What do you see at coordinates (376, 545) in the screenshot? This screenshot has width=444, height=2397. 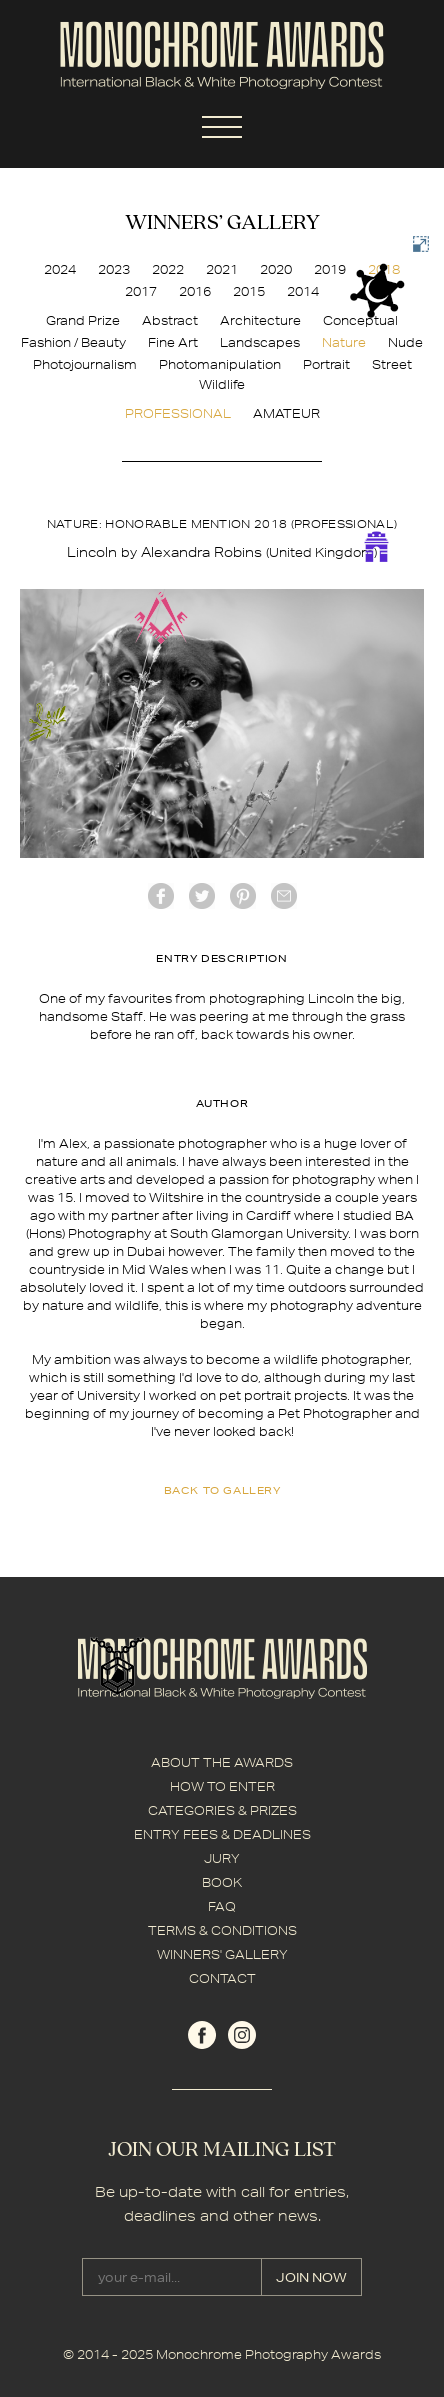 I see `view India Gate landmark information` at bounding box center [376, 545].